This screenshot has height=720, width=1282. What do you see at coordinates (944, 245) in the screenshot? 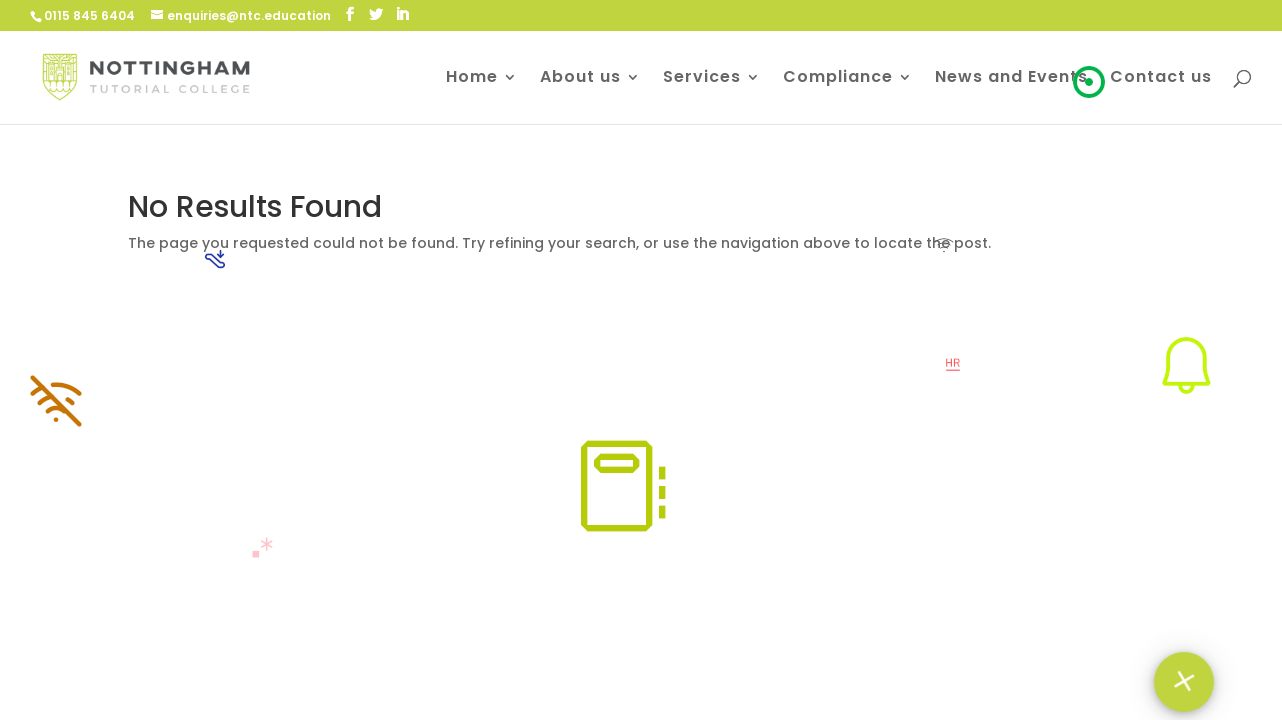
I see `indicates strong wifi signal strength` at bounding box center [944, 245].